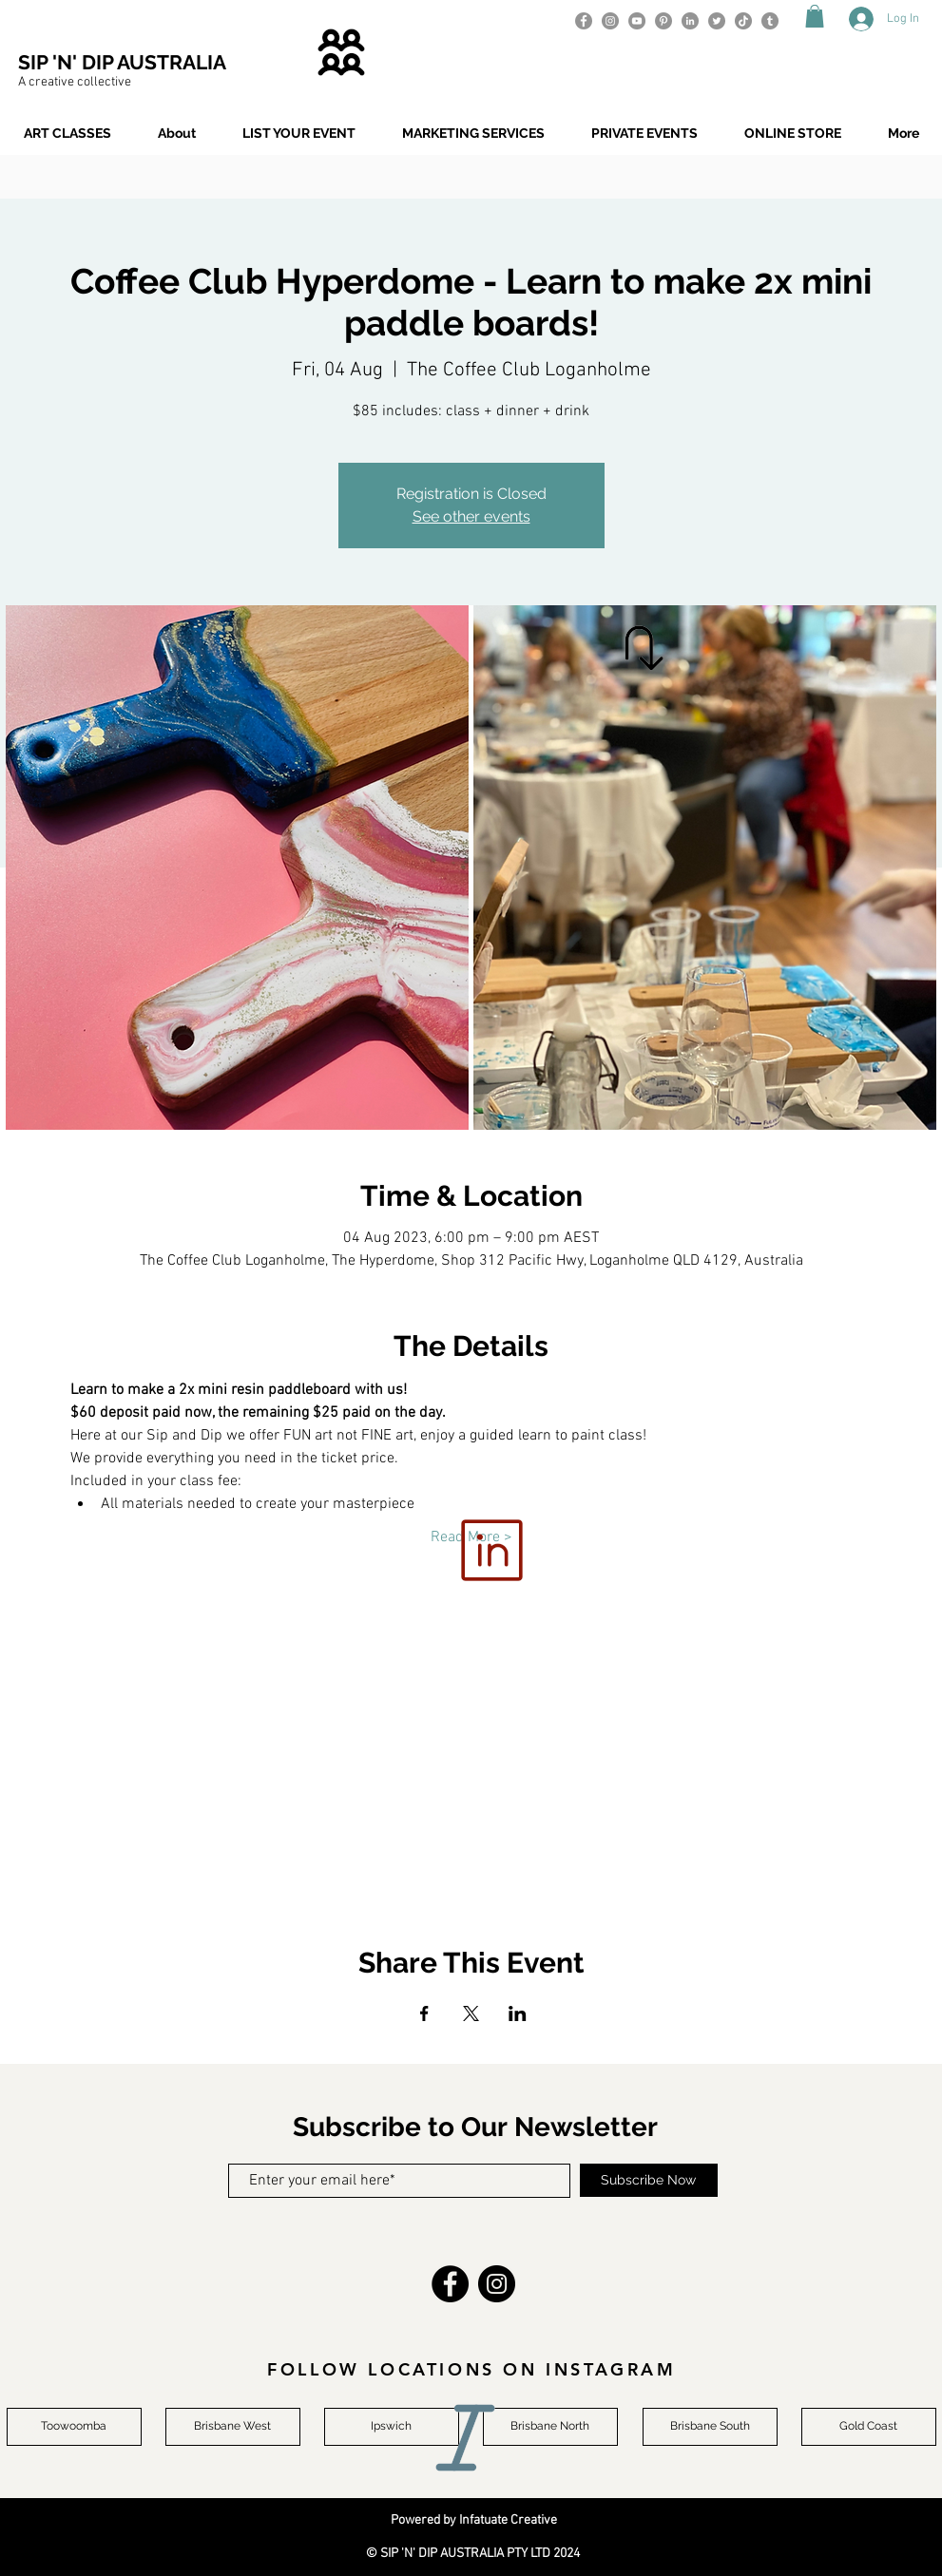 The height and width of the screenshot is (2576, 942). What do you see at coordinates (643, 648) in the screenshot?
I see `redo or repeat last action` at bounding box center [643, 648].